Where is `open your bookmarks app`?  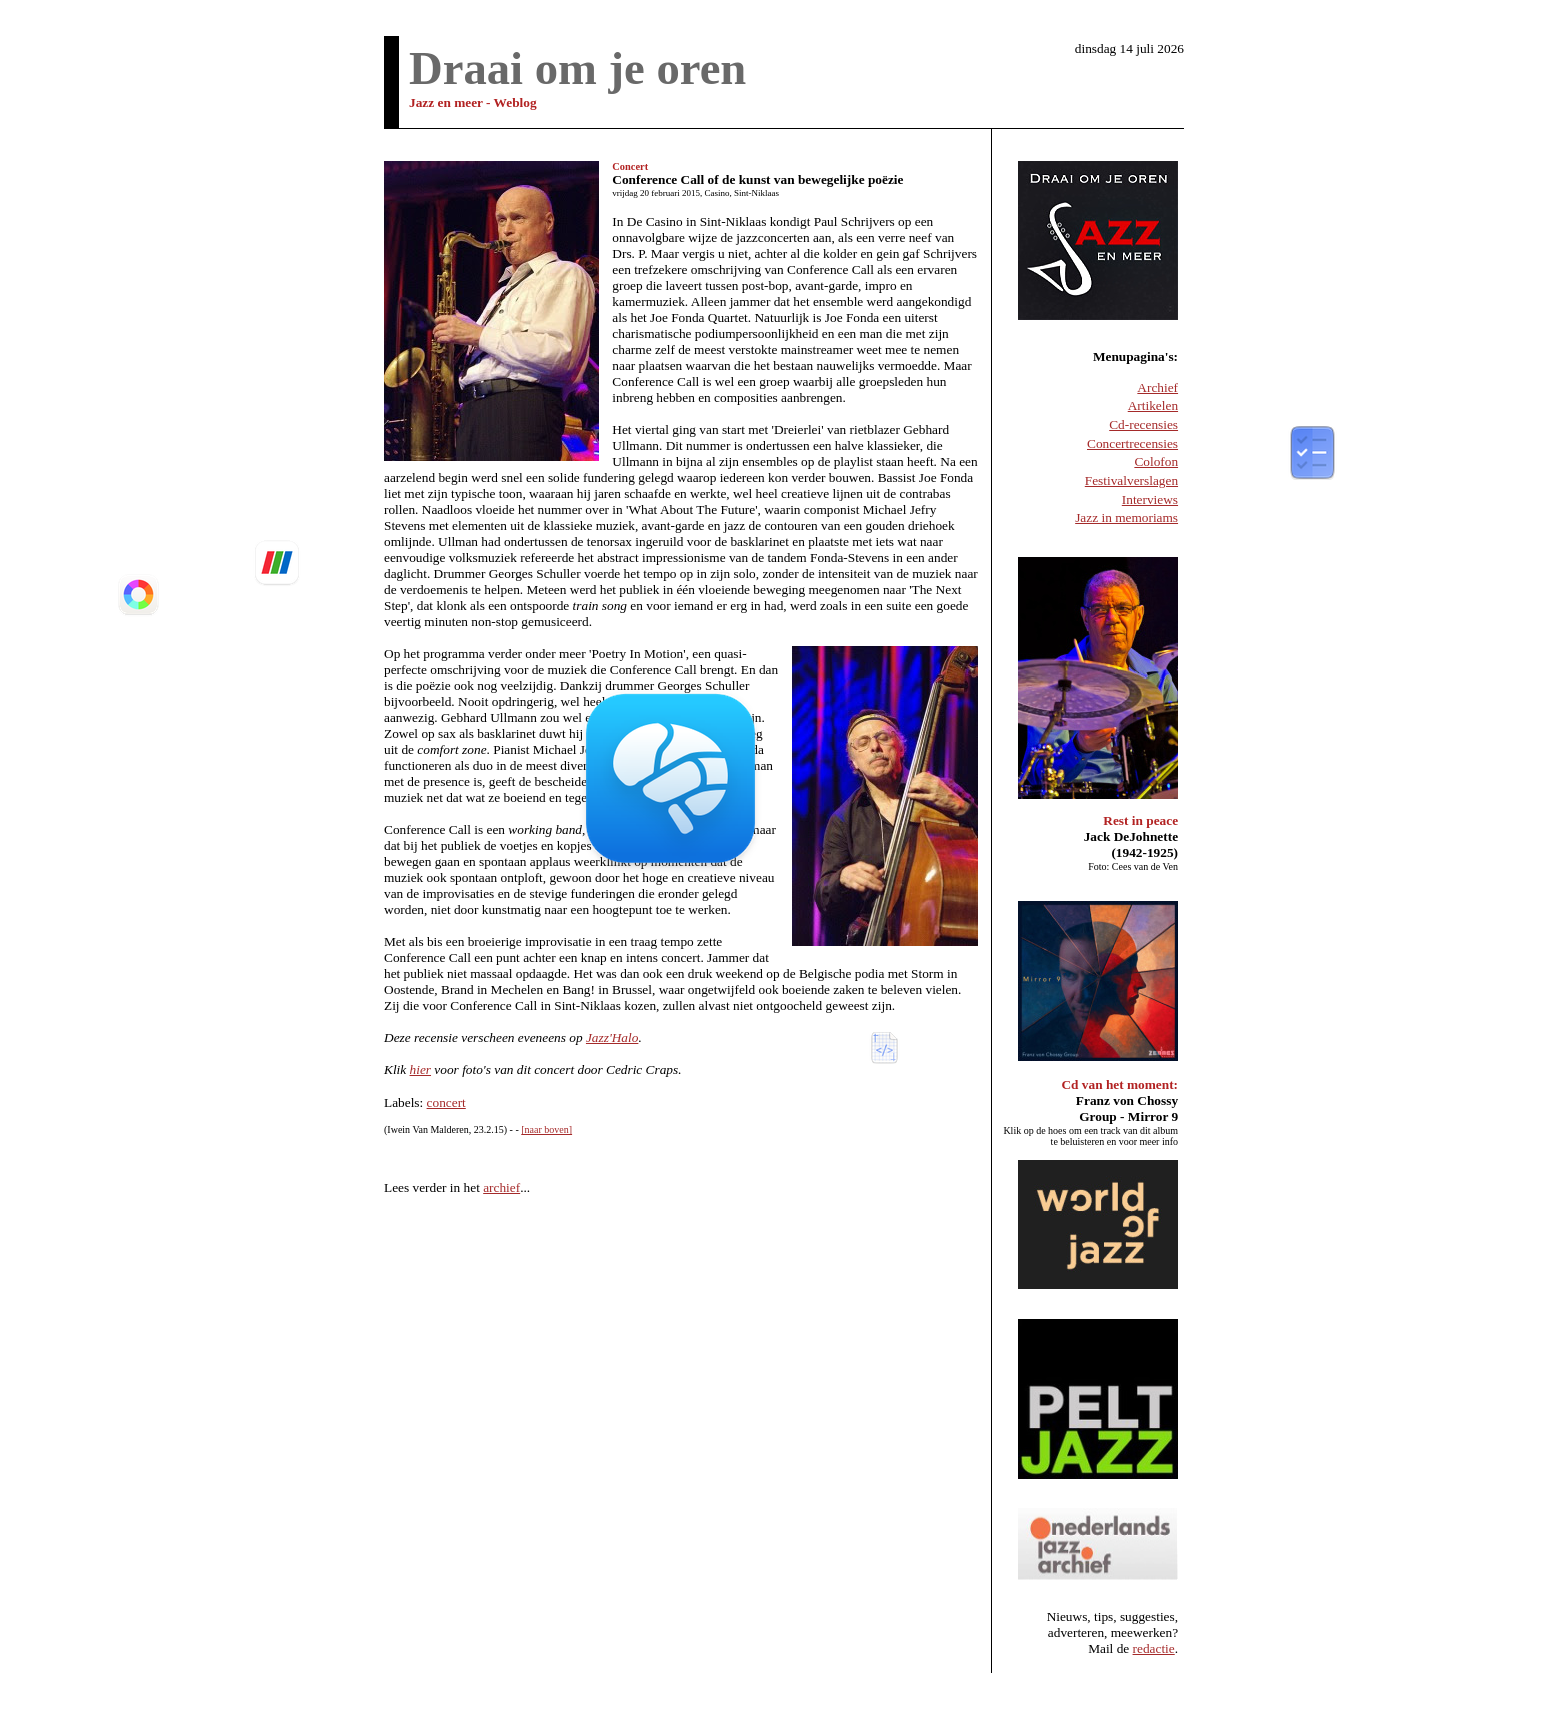 open your bookmarks app is located at coordinates (1312, 452).